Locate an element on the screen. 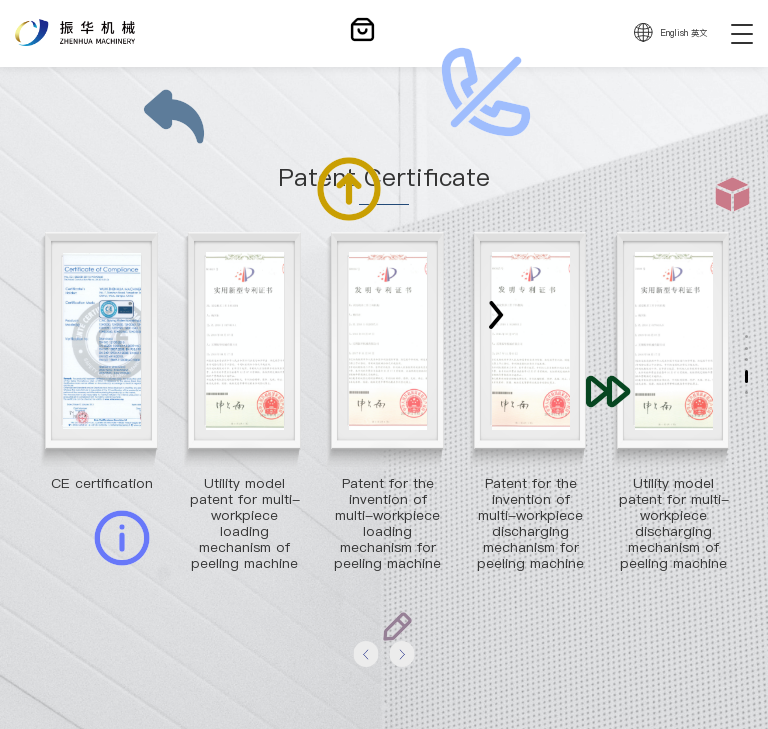 The height and width of the screenshot is (729, 768). view more information is located at coordinates (122, 538).